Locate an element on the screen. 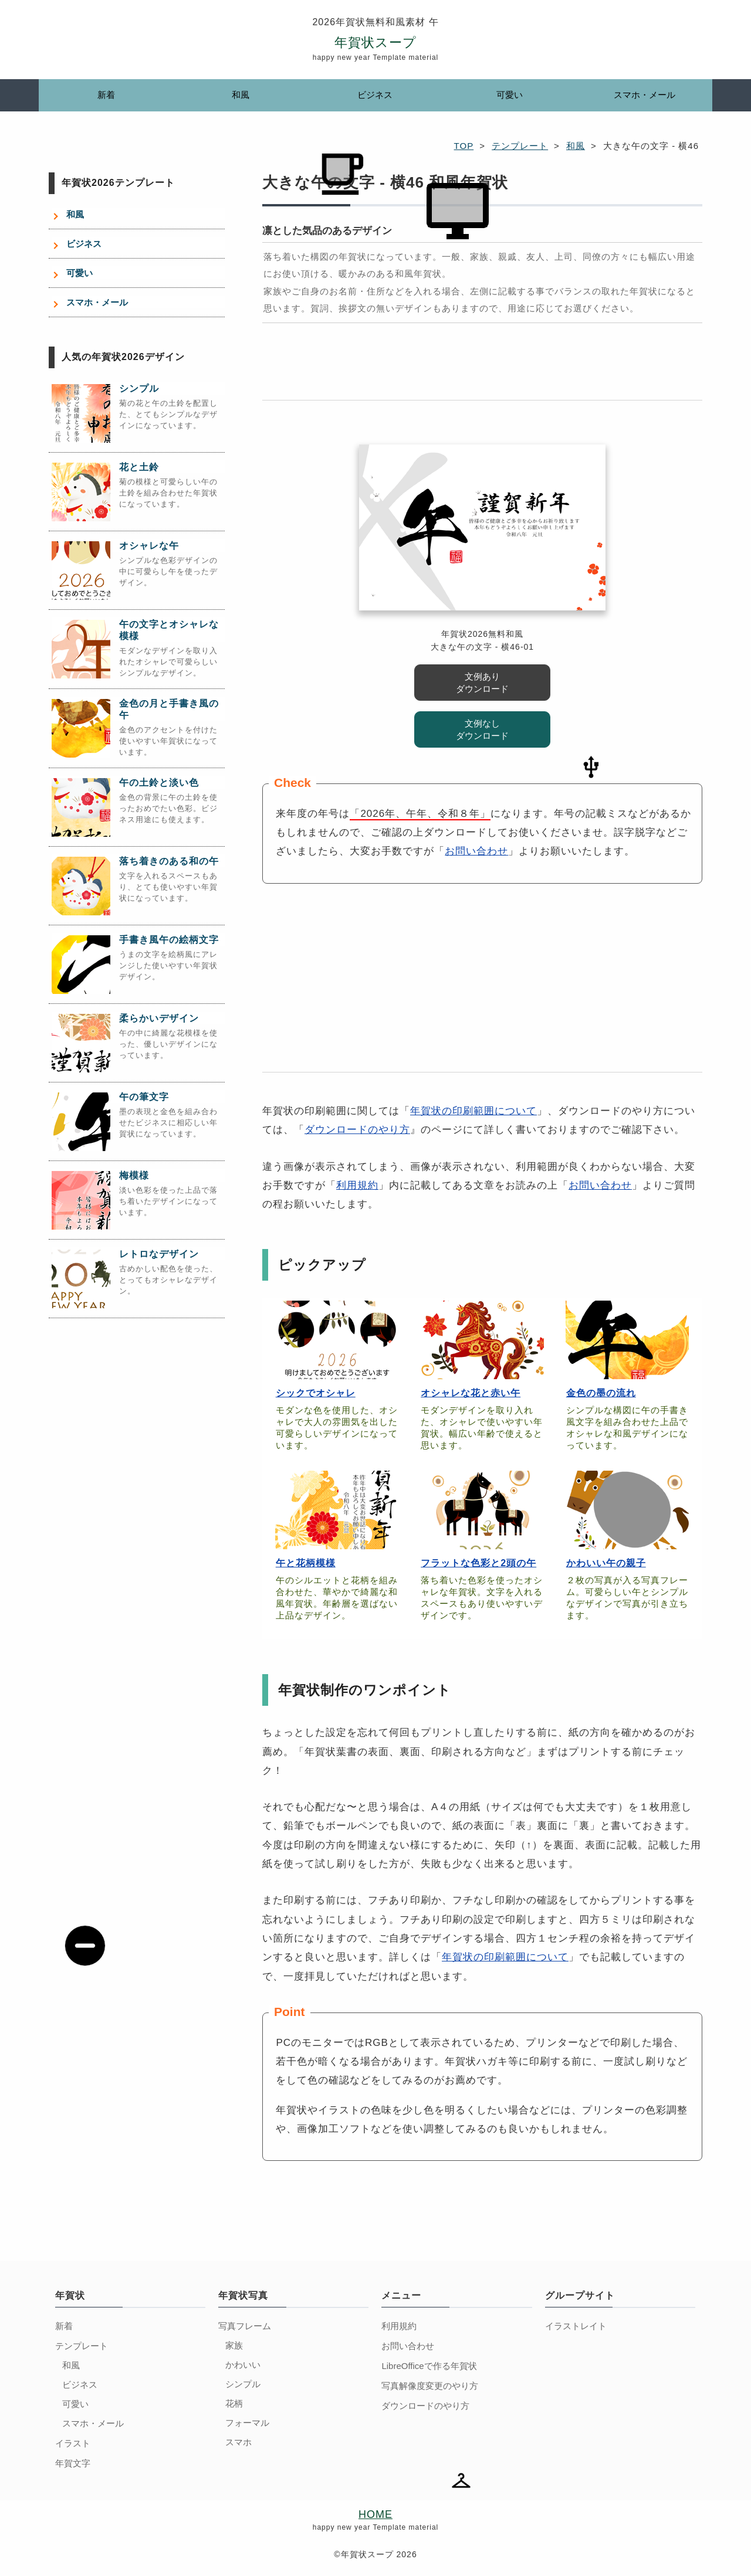 This screenshot has height=2576, width=751. access café or coffee shop locations is located at coordinates (340, 174).